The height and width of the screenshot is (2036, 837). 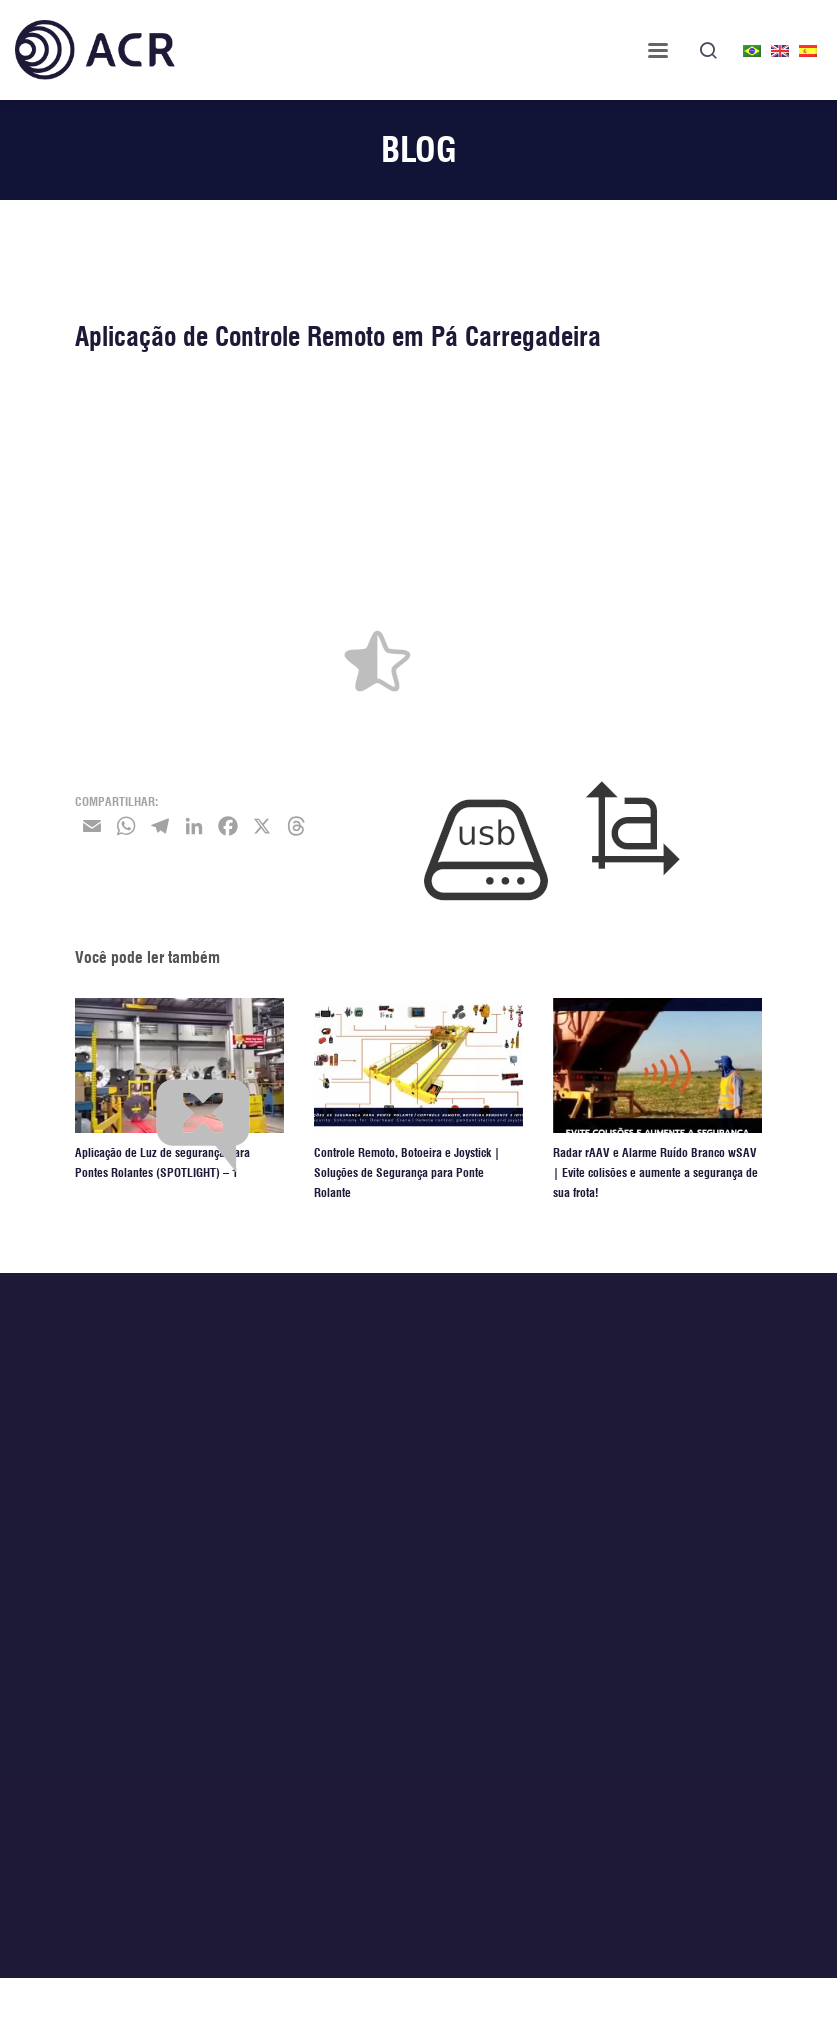 What do you see at coordinates (631, 830) in the screenshot?
I see `open font viewer application` at bounding box center [631, 830].